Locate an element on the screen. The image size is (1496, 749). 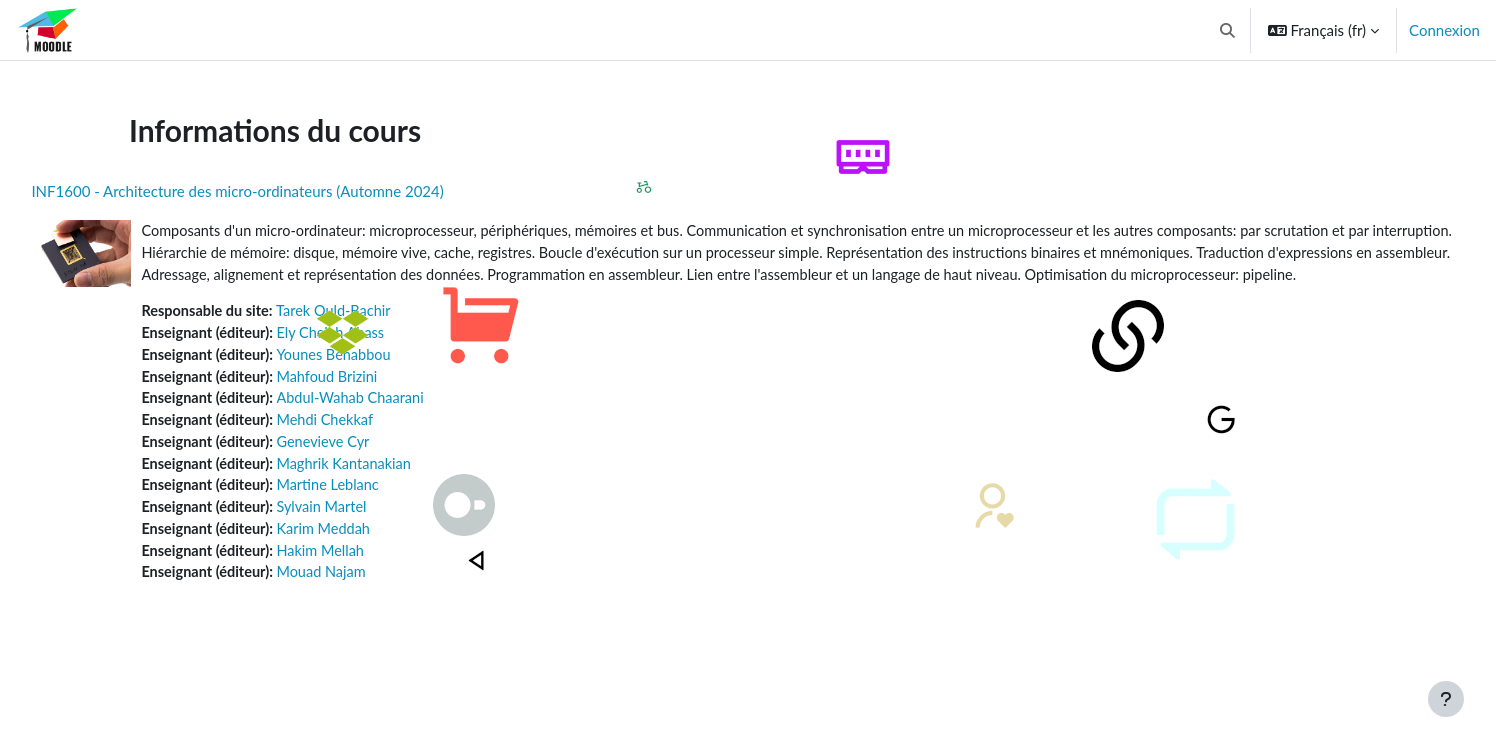
play media in reverse is located at coordinates (478, 560).